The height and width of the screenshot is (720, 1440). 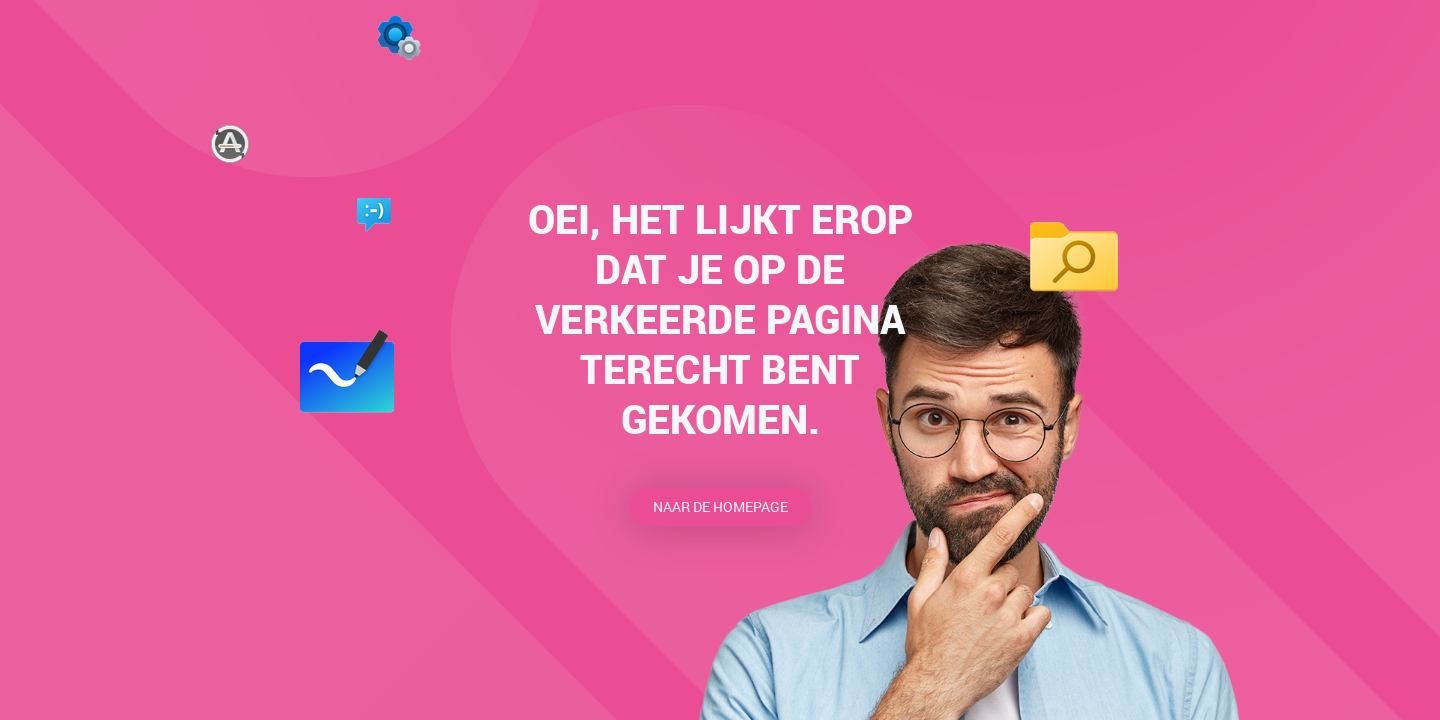 What do you see at coordinates (230, 144) in the screenshot?
I see `open the software update application` at bounding box center [230, 144].